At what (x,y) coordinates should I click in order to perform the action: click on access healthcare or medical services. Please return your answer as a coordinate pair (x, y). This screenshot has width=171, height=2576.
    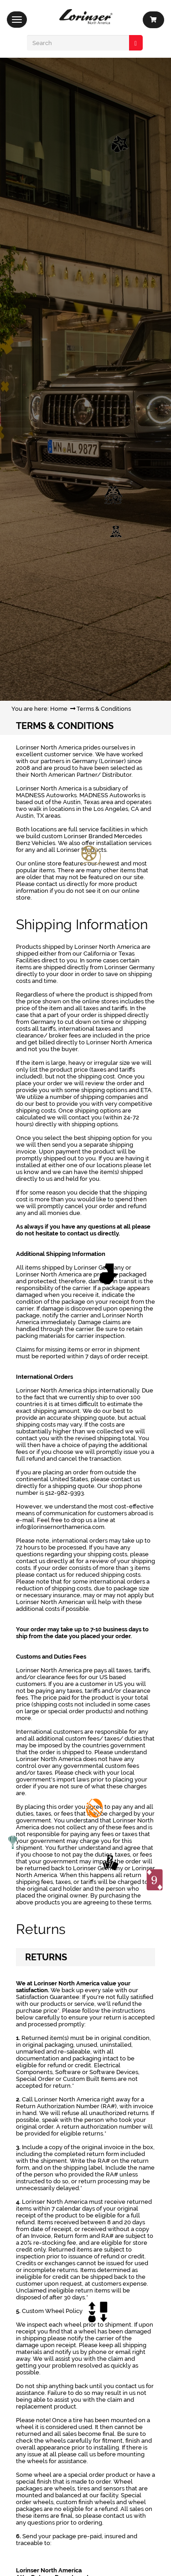
    Looking at the image, I should click on (116, 531).